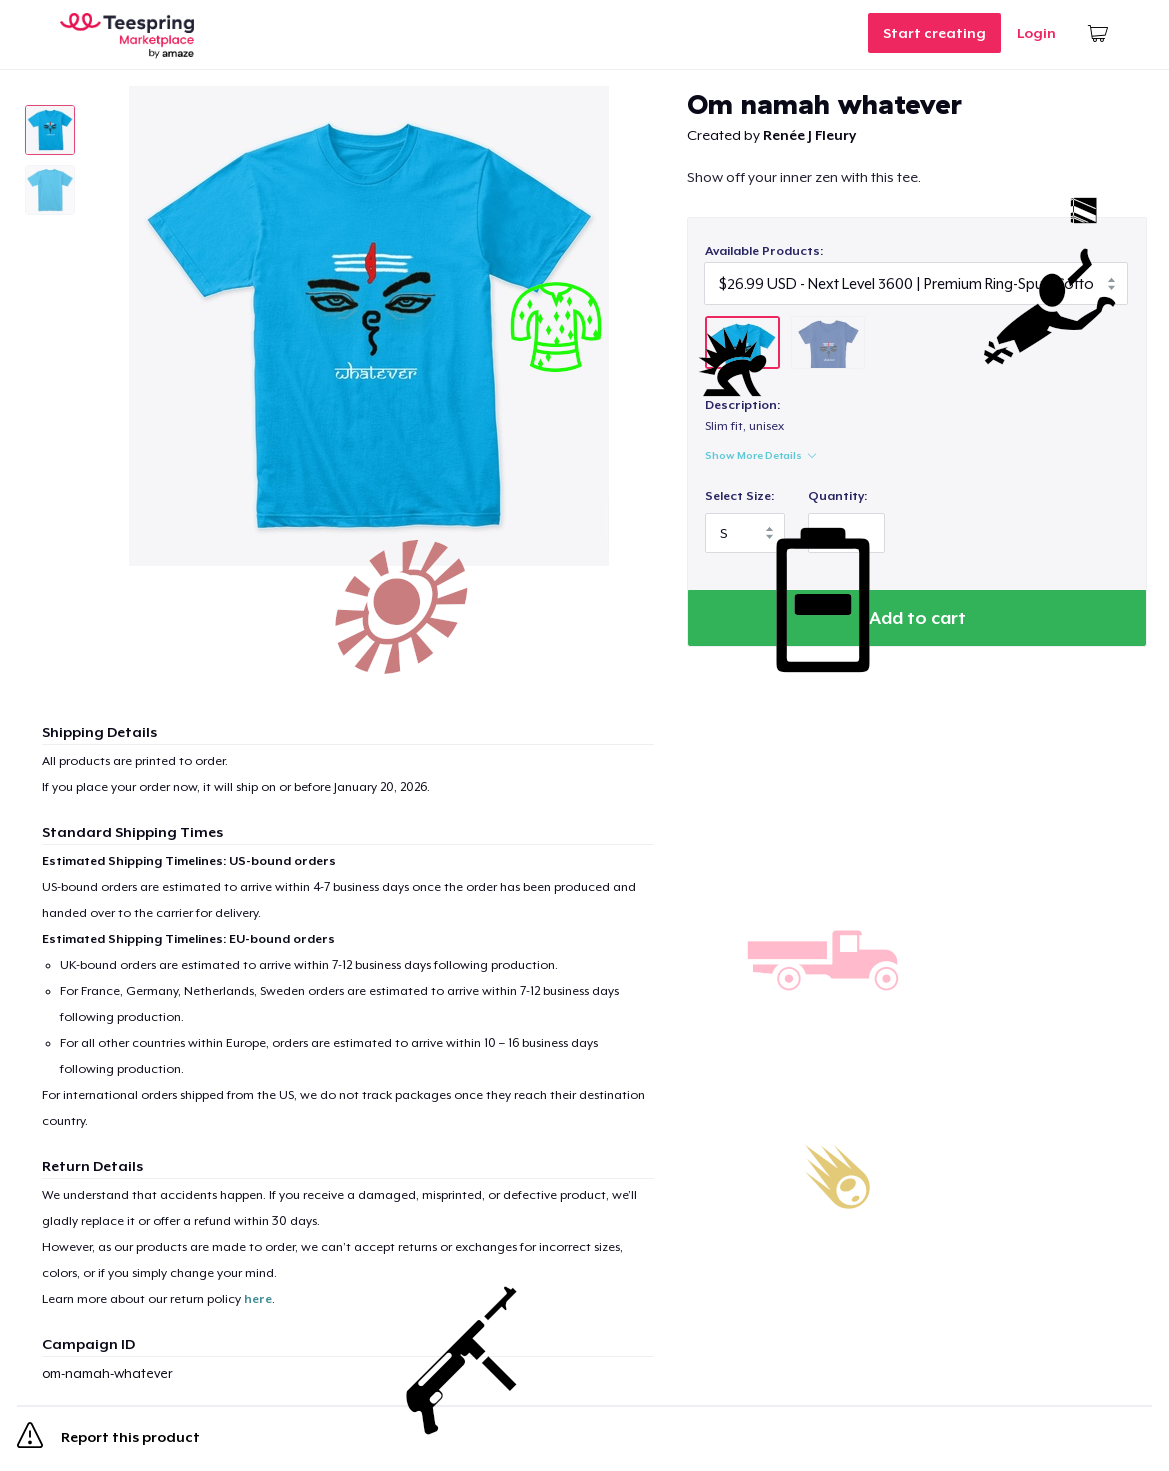 This screenshot has height=1471, width=1169. What do you see at coordinates (823, 600) in the screenshot?
I see `reduce battery usage or power consumption` at bounding box center [823, 600].